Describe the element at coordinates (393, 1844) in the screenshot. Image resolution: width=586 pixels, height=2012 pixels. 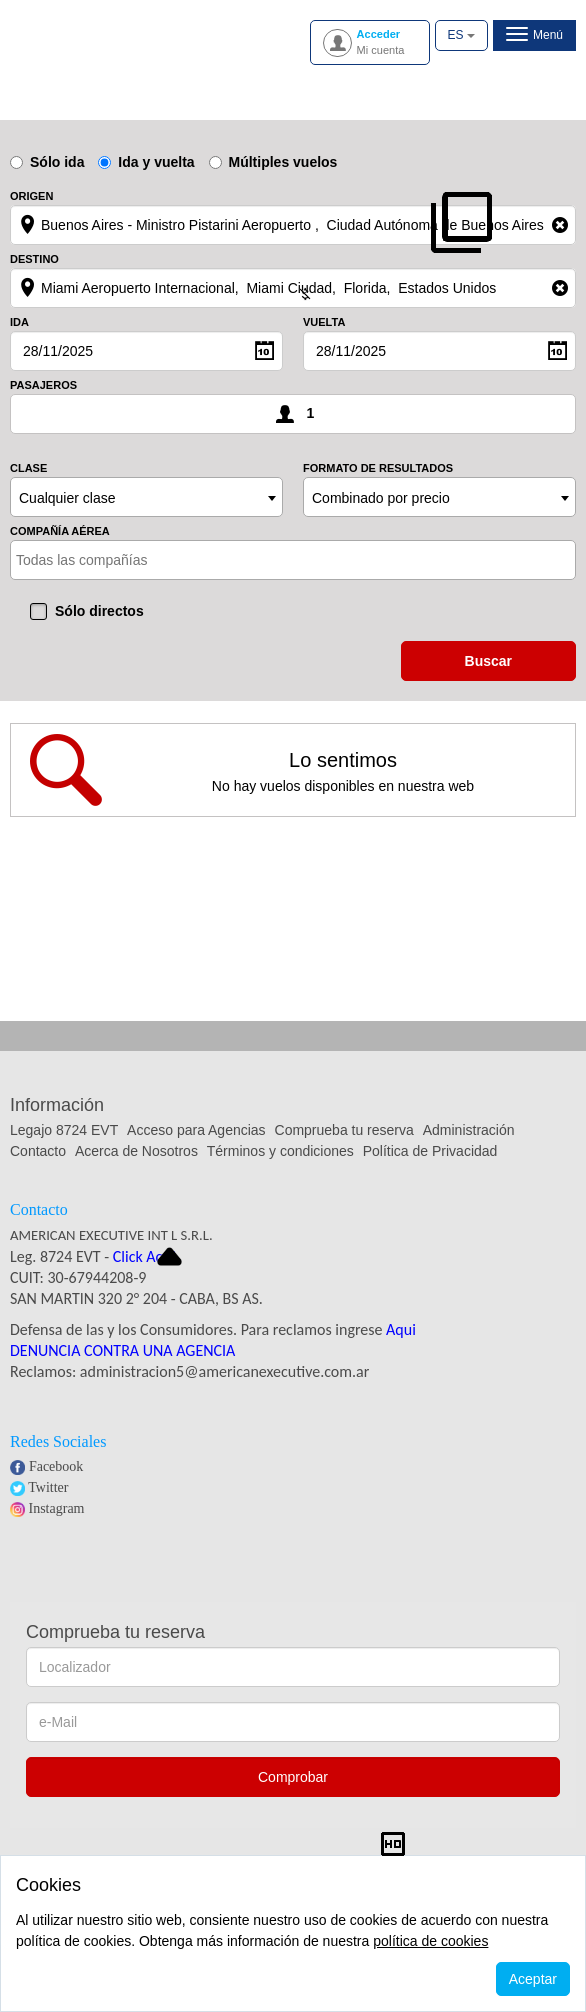
I see `indicates high definition video quality is available` at that location.